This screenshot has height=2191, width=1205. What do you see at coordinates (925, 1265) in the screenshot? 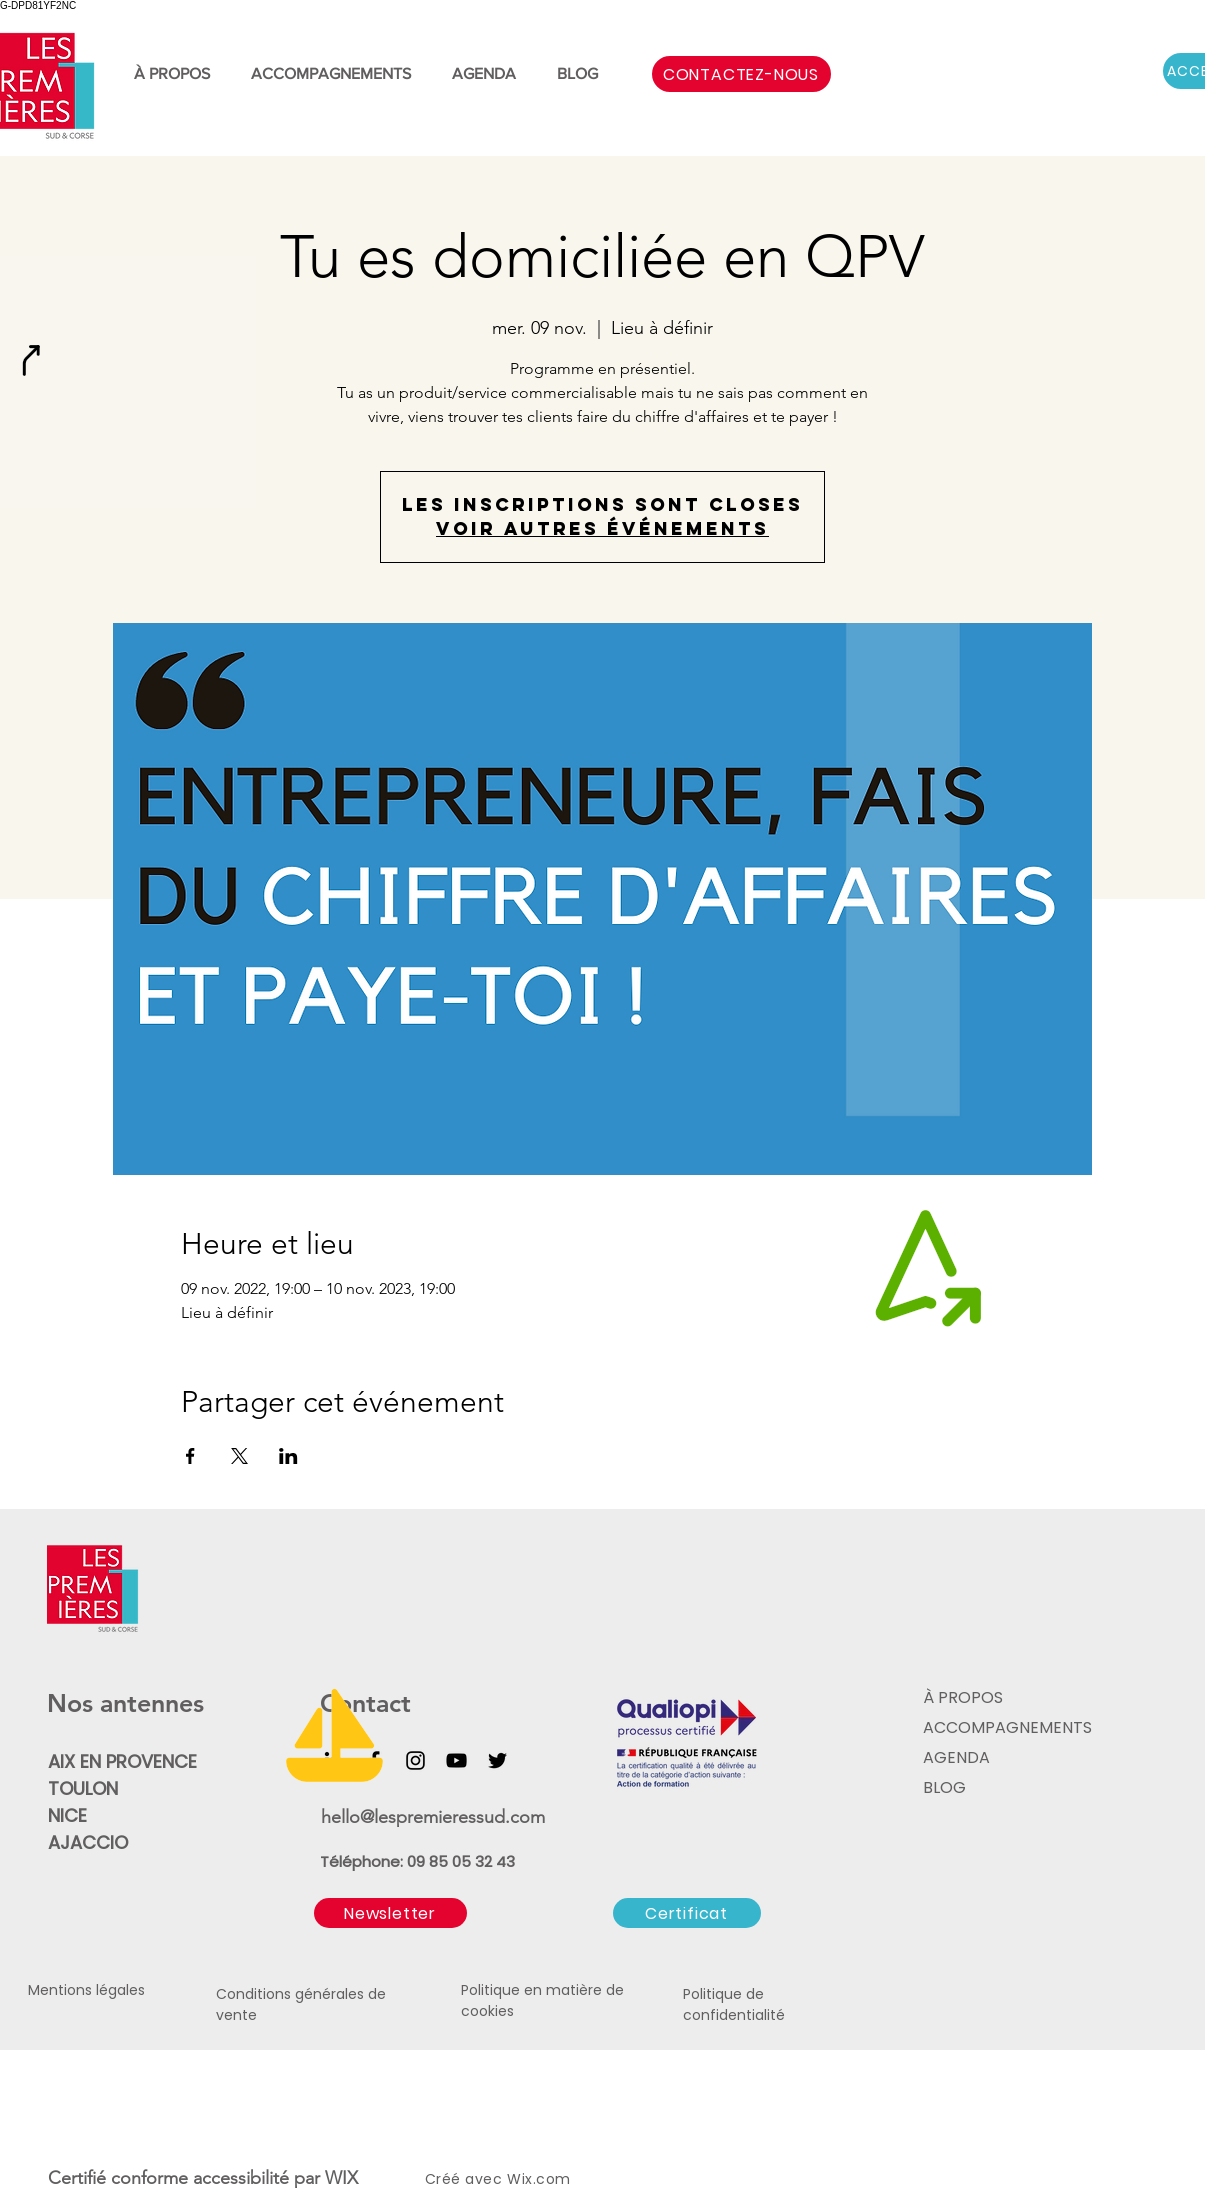
I see `share your current location` at bounding box center [925, 1265].